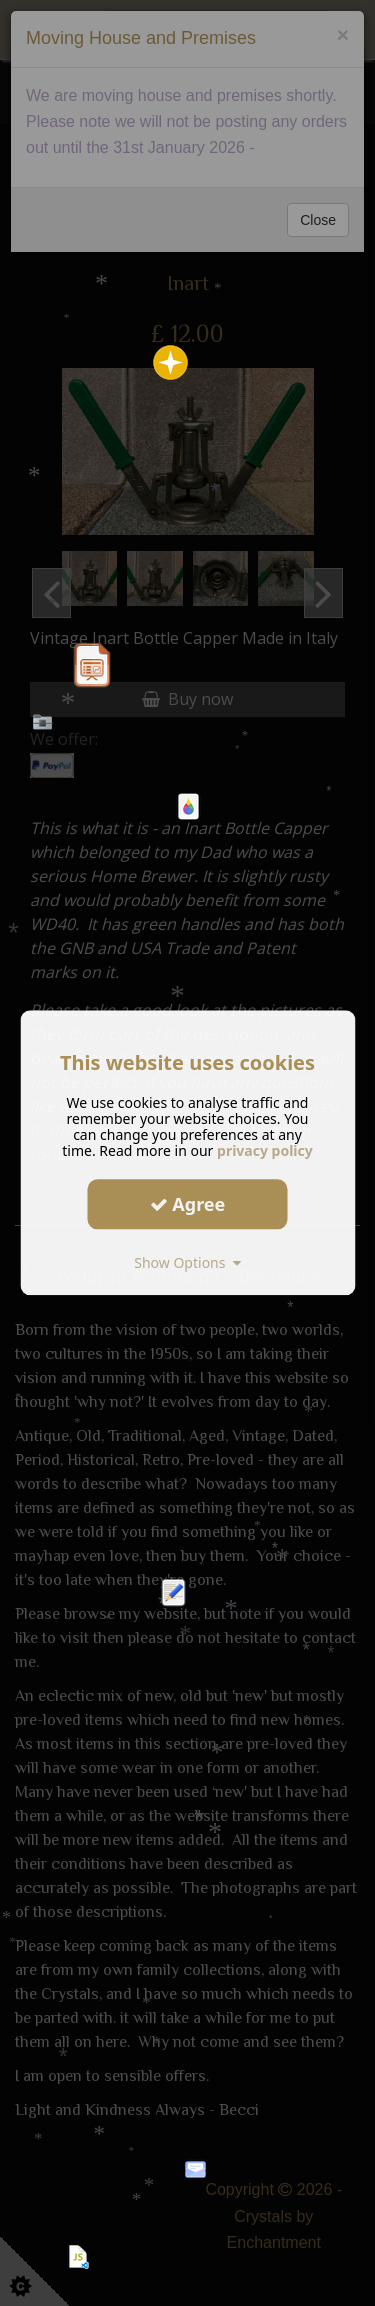  I want to click on file type indicator for IT87 hardware monitor configuration, so click(188, 806).